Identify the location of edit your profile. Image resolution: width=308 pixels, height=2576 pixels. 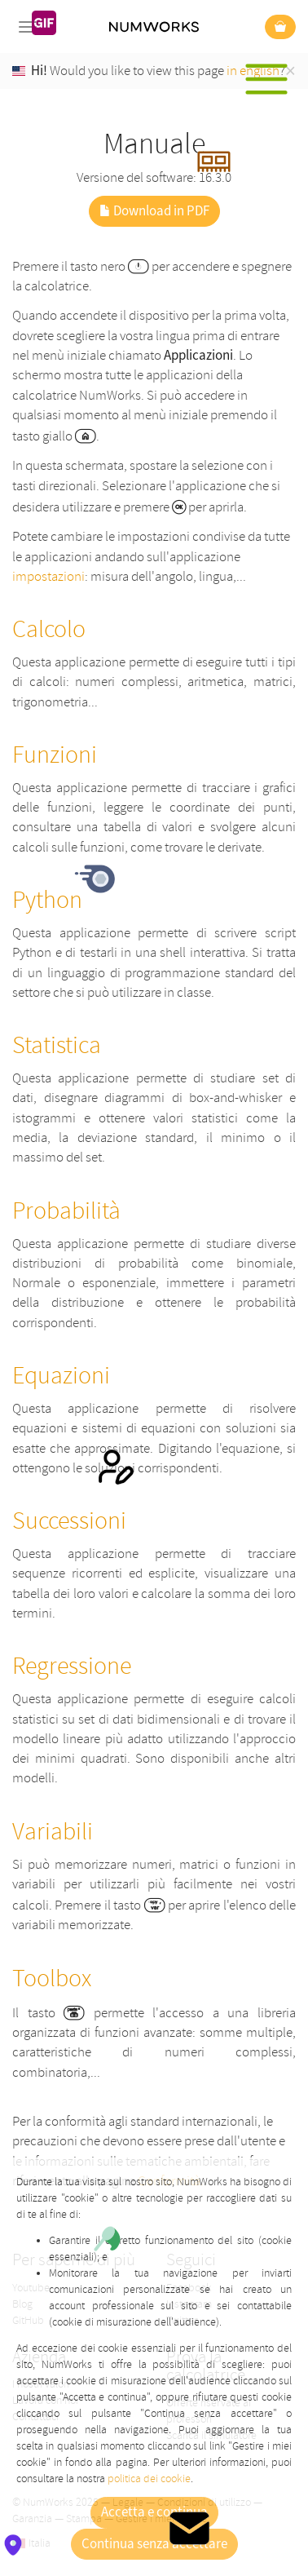
(115, 1466).